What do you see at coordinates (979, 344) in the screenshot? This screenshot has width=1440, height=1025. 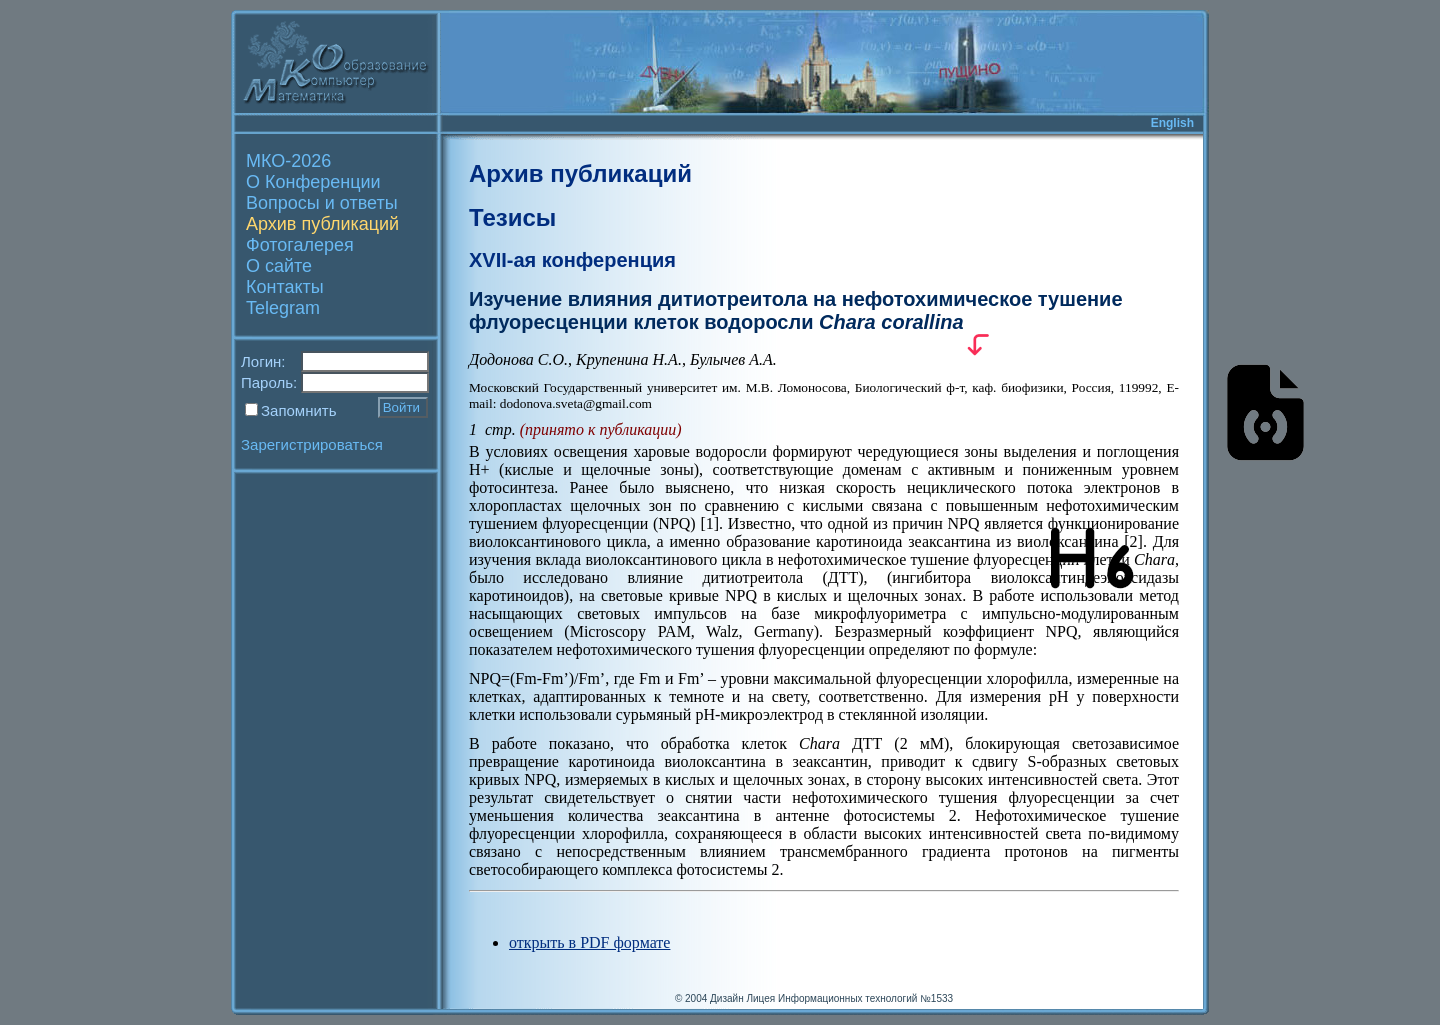 I see `go back and down in navigation` at bounding box center [979, 344].